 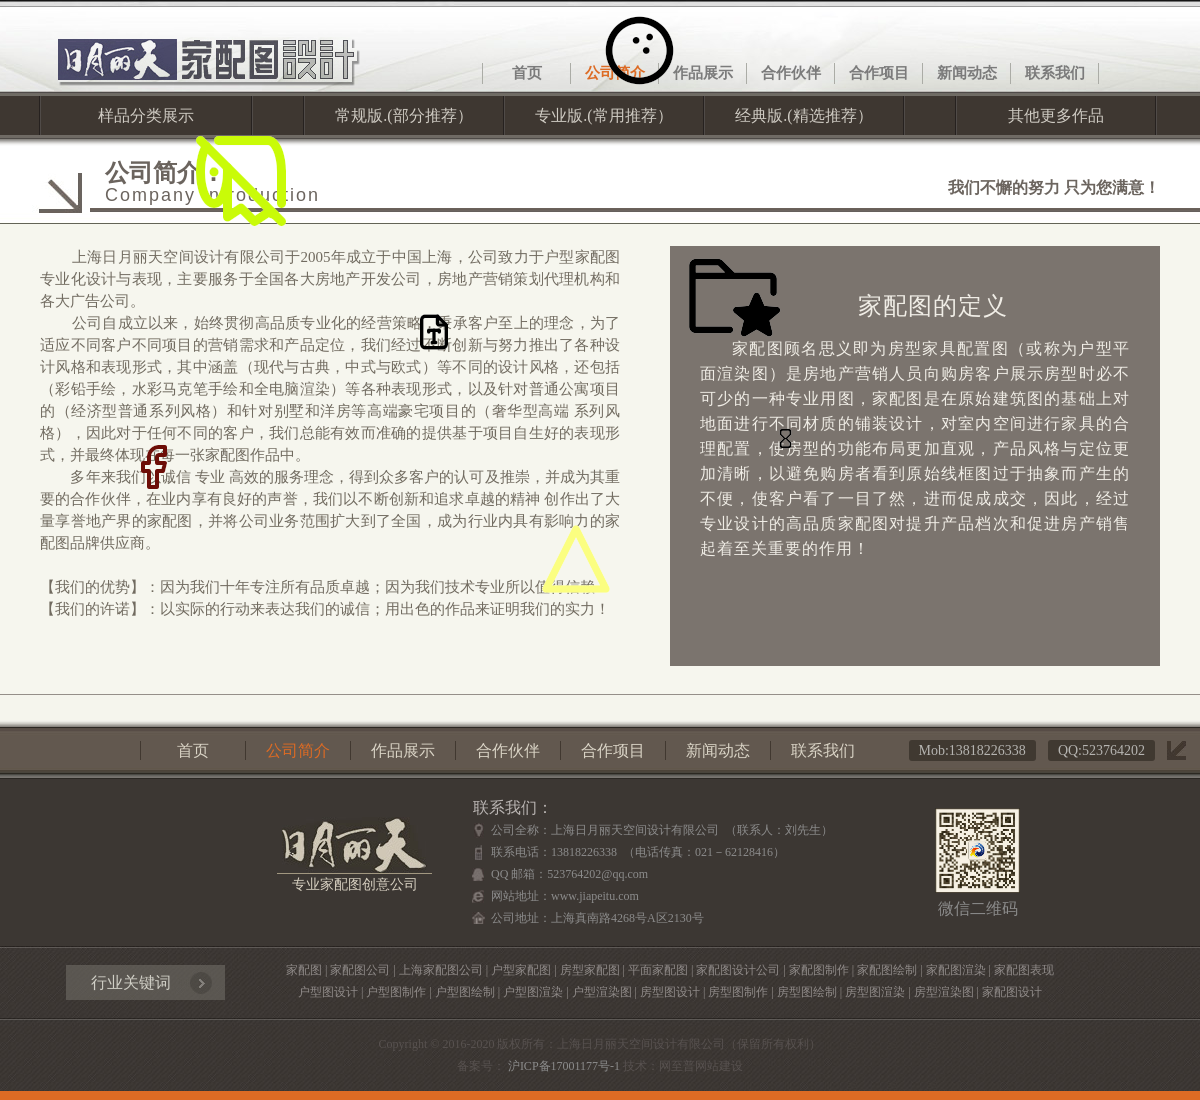 I want to click on indicates toilet paper is out of stock, so click(x=241, y=181).